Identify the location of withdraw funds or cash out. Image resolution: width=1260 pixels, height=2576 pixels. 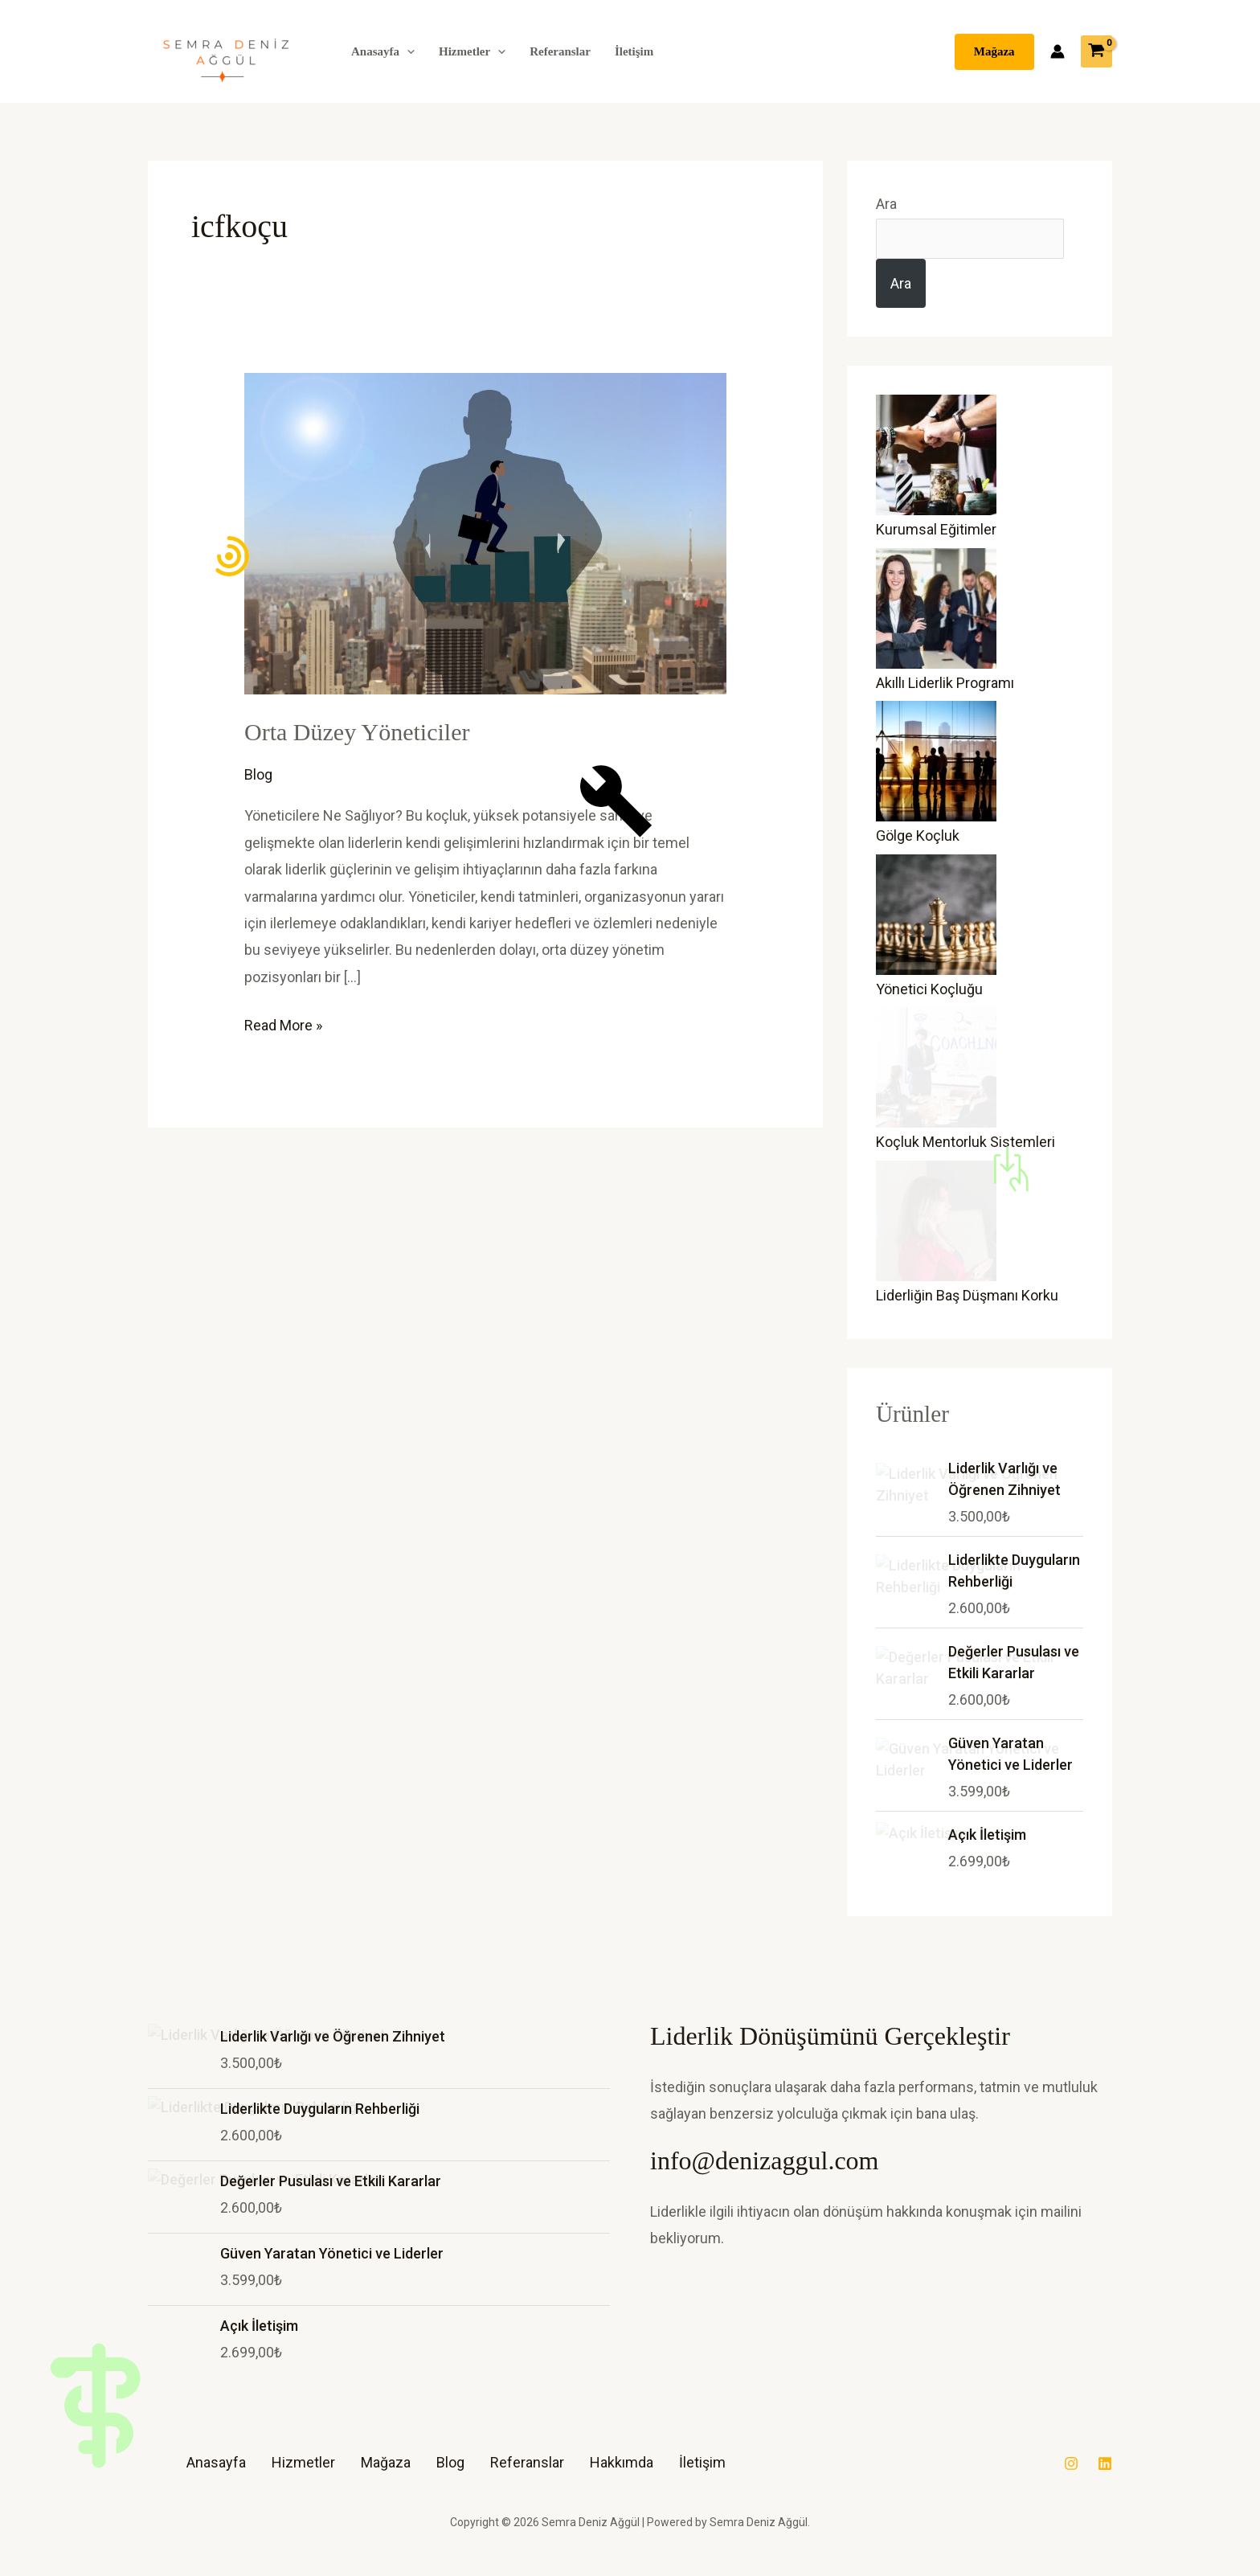
(1008, 1169).